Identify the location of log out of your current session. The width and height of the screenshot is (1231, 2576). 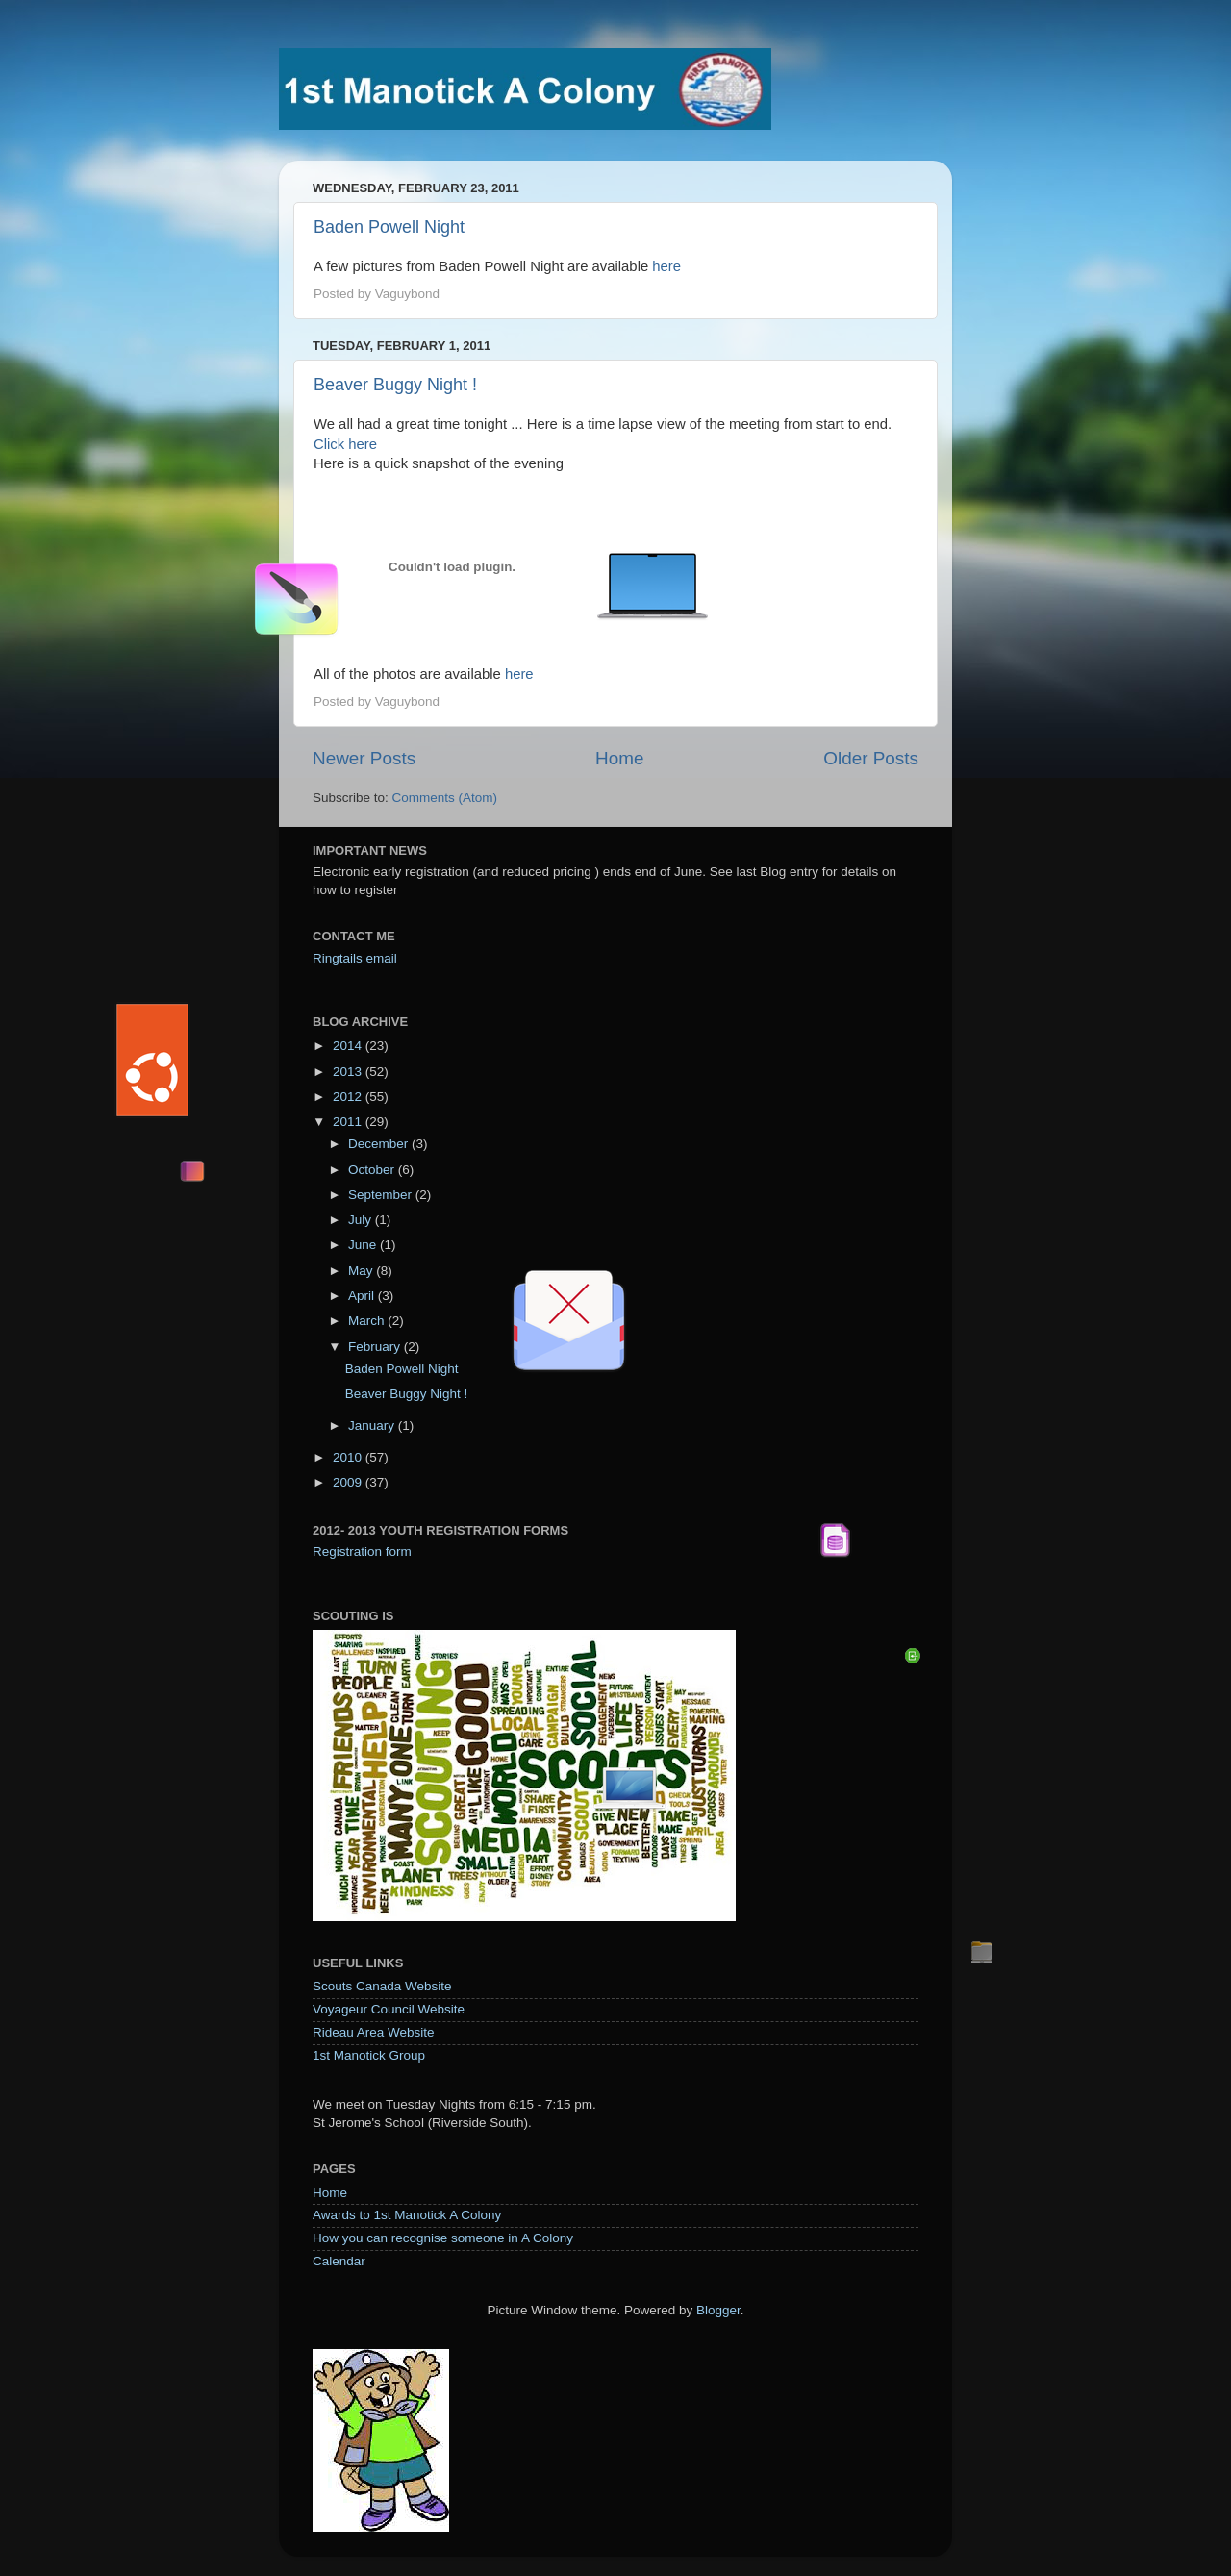
(913, 1656).